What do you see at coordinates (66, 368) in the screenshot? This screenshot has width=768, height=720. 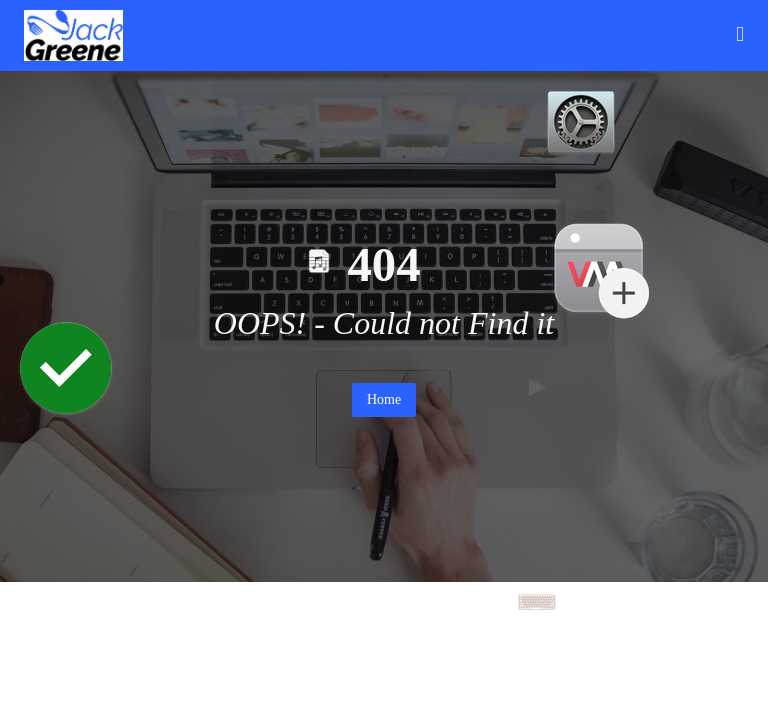 I see `confirm or accept an action` at bounding box center [66, 368].